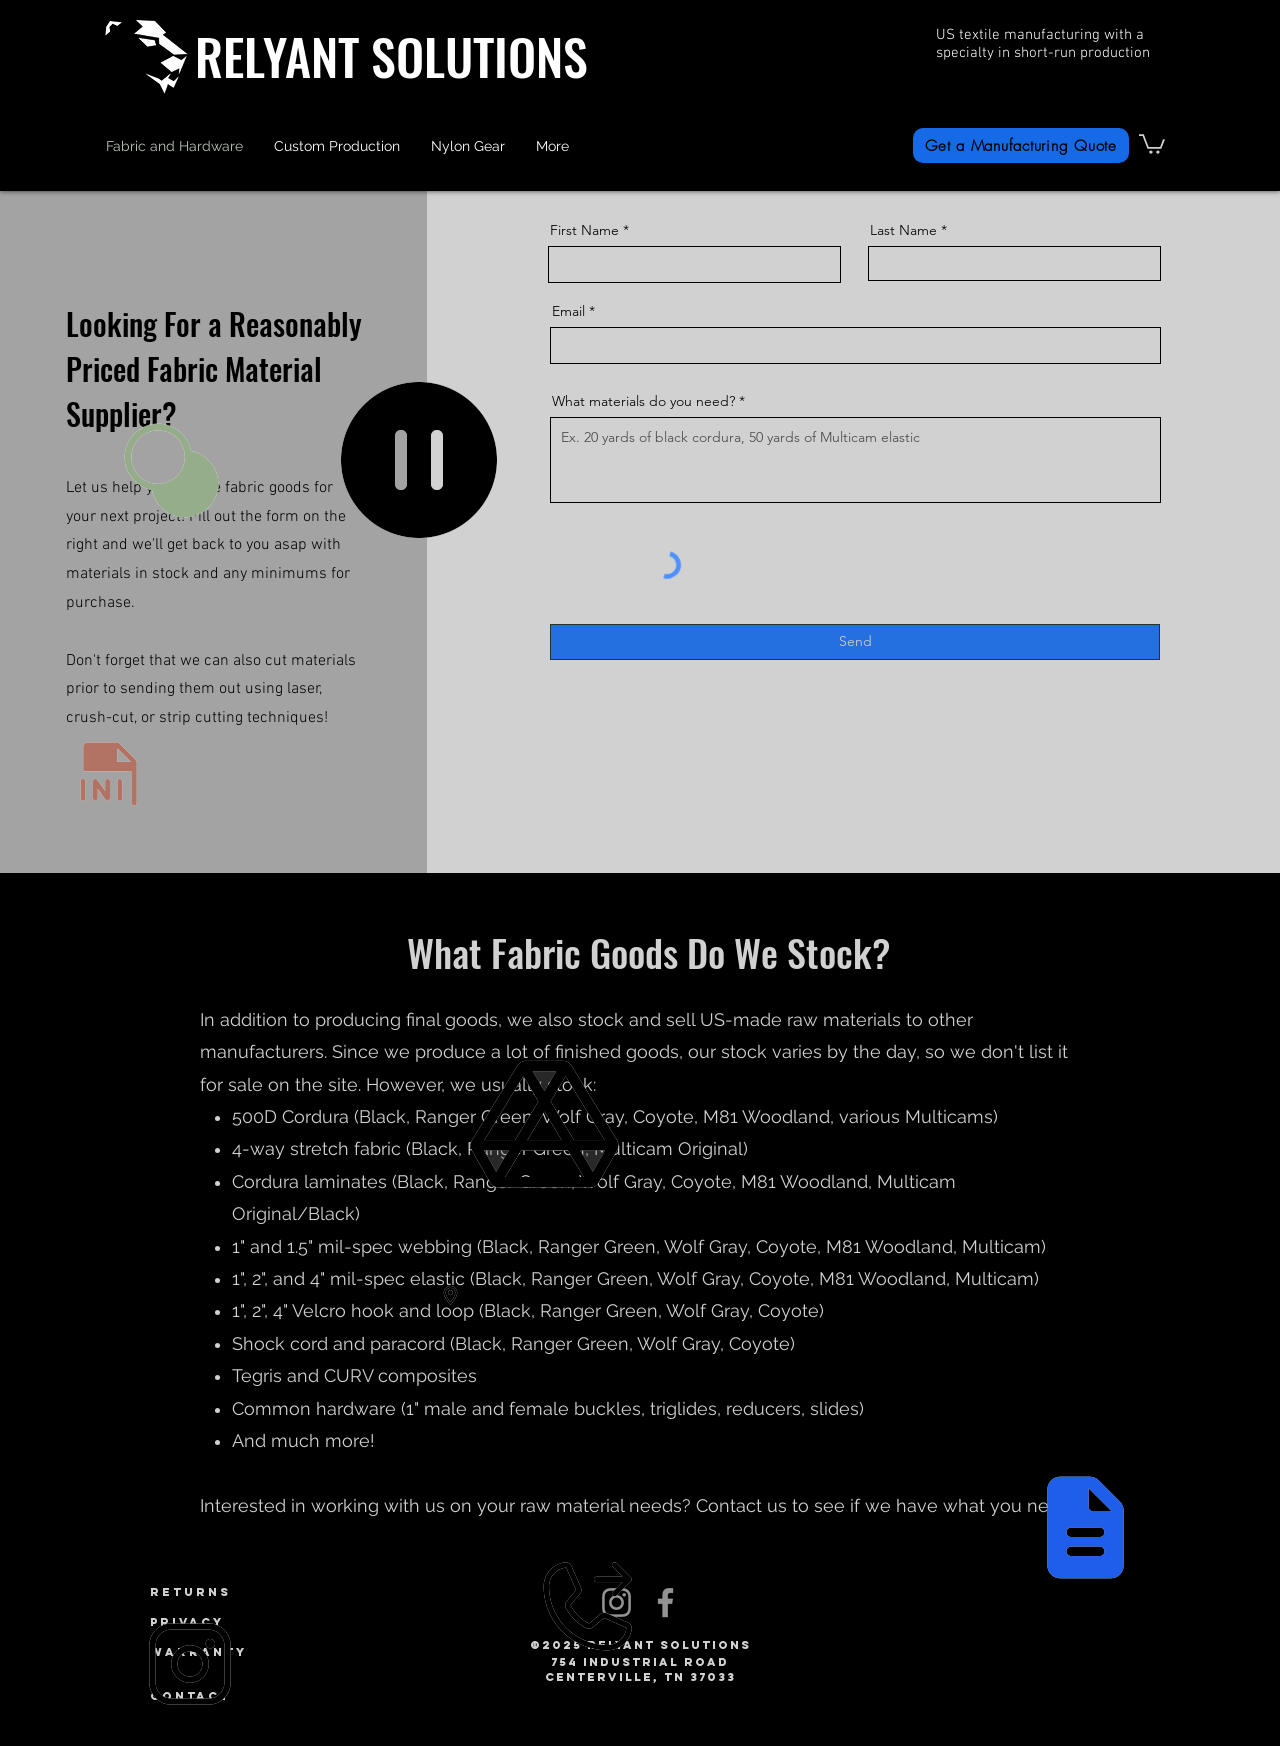 The height and width of the screenshot is (1746, 1280). Describe the element at coordinates (1085, 1527) in the screenshot. I see `view document or text file` at that location.